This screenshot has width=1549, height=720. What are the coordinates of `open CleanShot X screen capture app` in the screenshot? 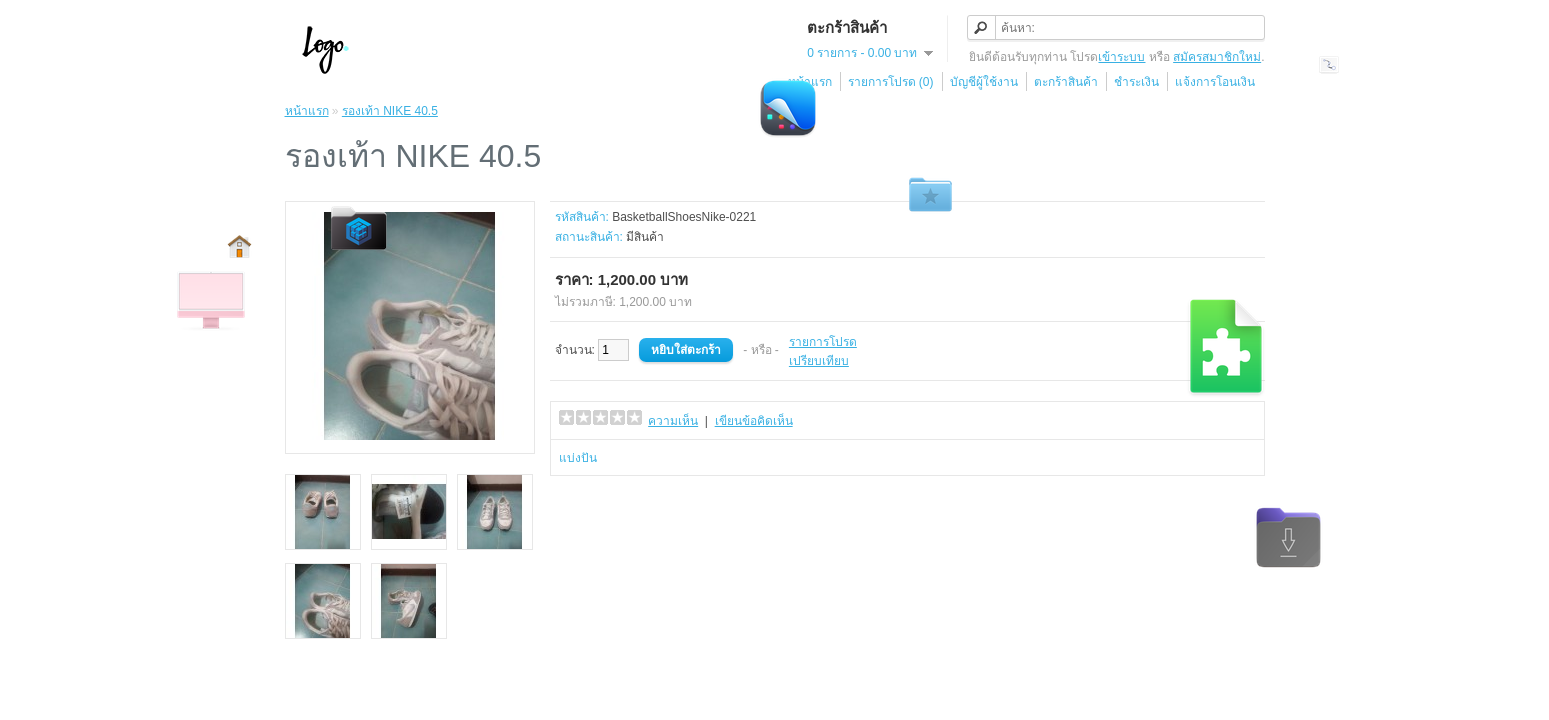 It's located at (788, 108).